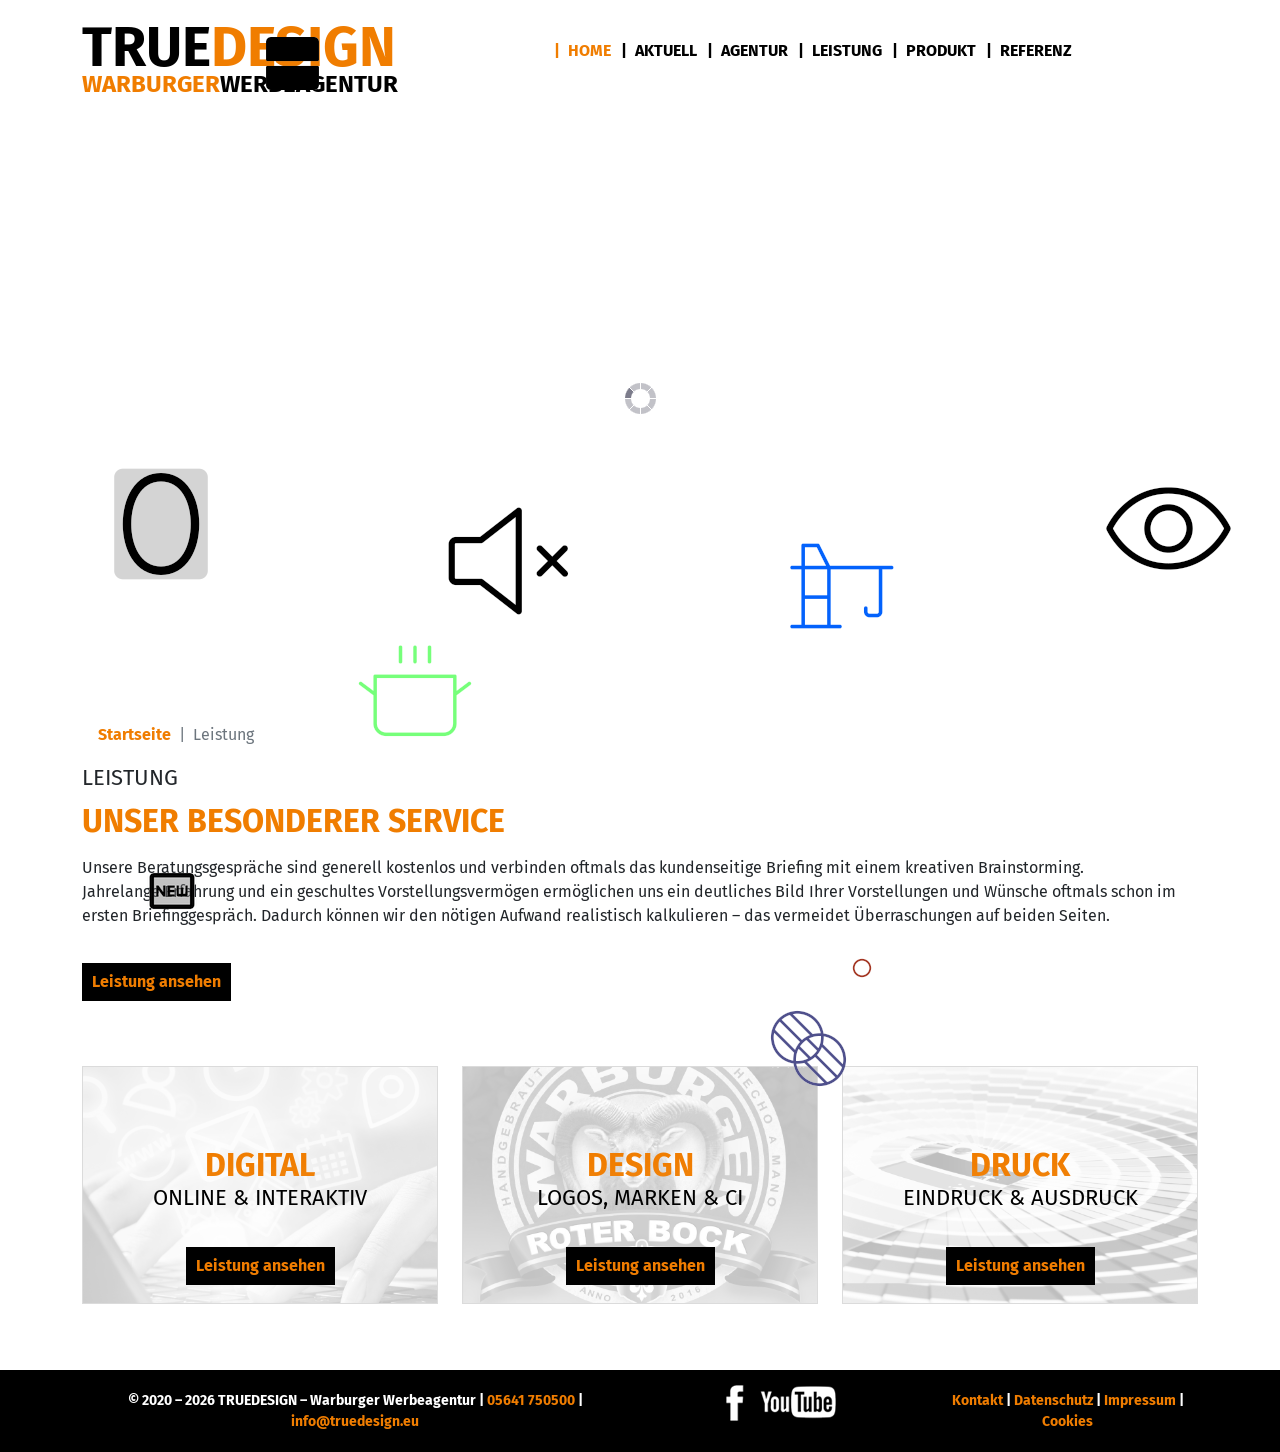 The width and height of the screenshot is (1280, 1452). Describe the element at coordinates (1168, 528) in the screenshot. I see `view or preview content` at that location.